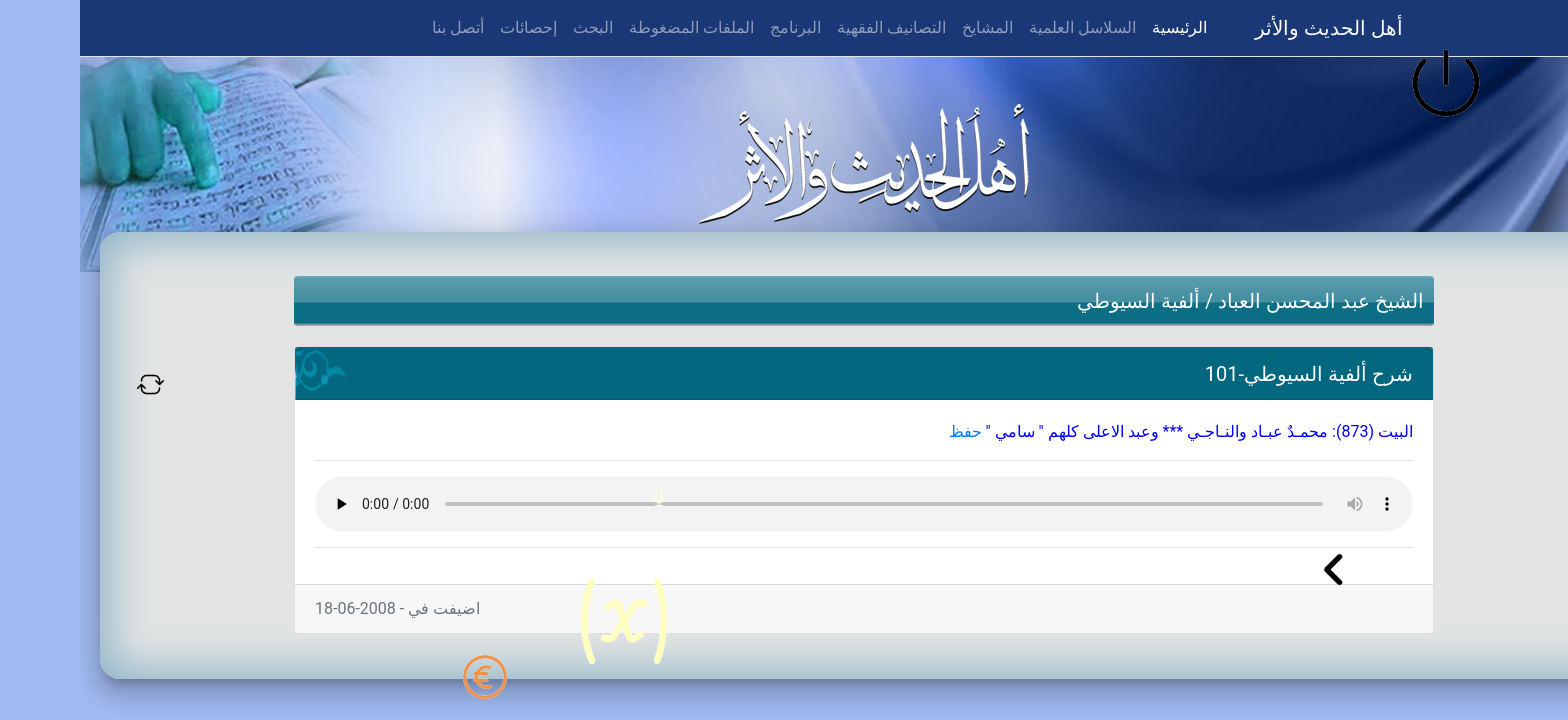  I want to click on refresh or reload content, so click(150, 384).